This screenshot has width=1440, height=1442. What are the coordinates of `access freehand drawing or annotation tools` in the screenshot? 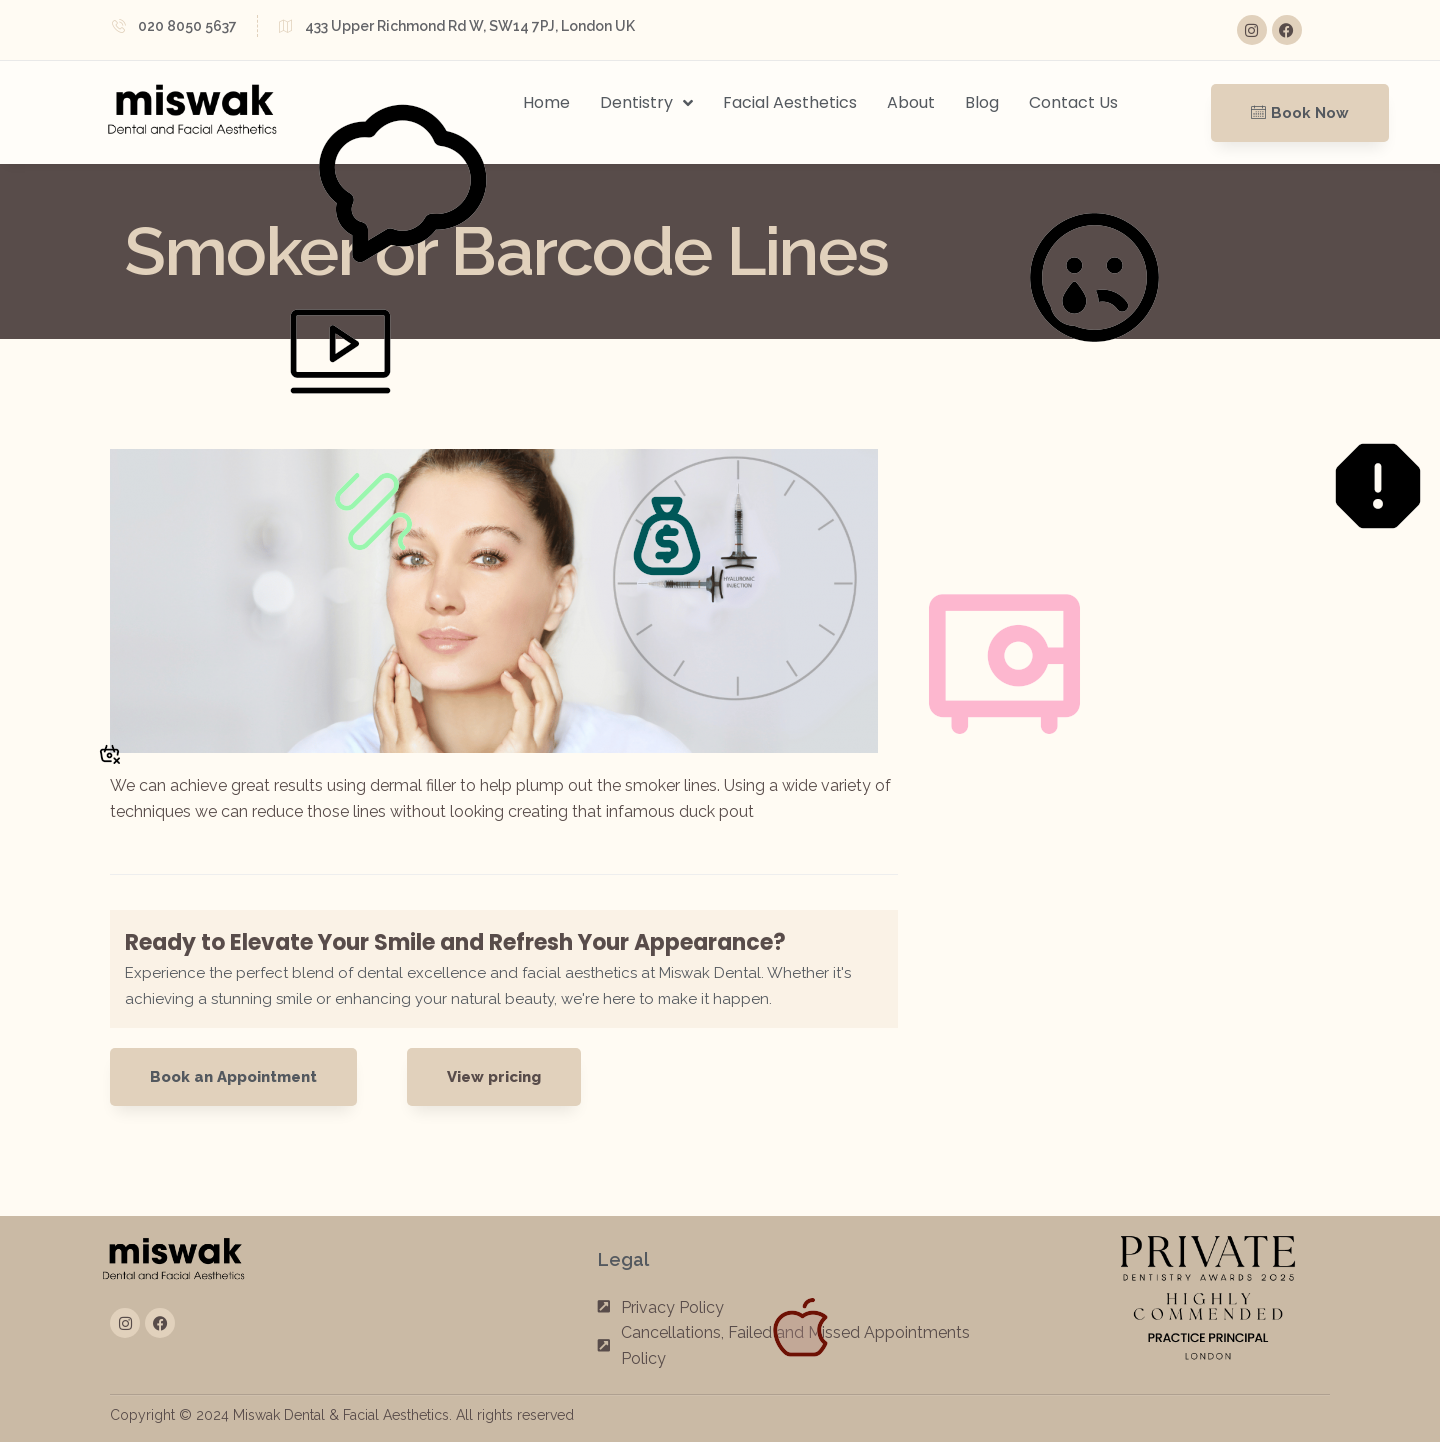 It's located at (373, 511).